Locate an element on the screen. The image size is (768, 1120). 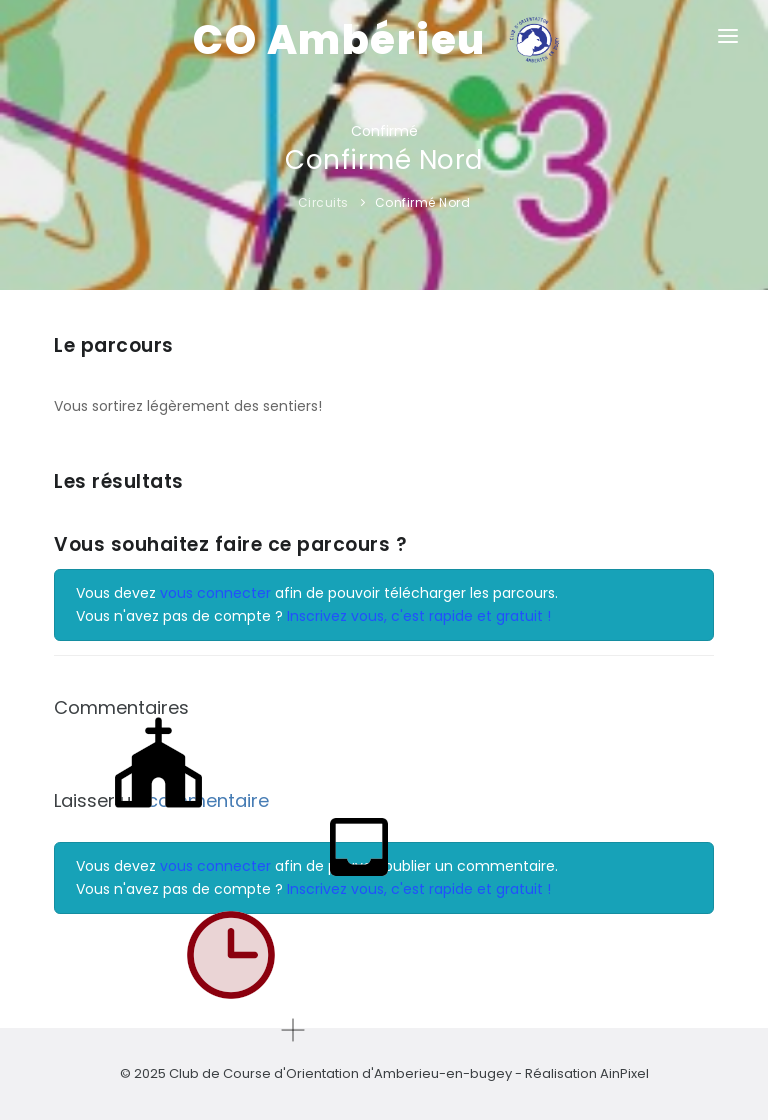
access your inbox is located at coordinates (359, 847).